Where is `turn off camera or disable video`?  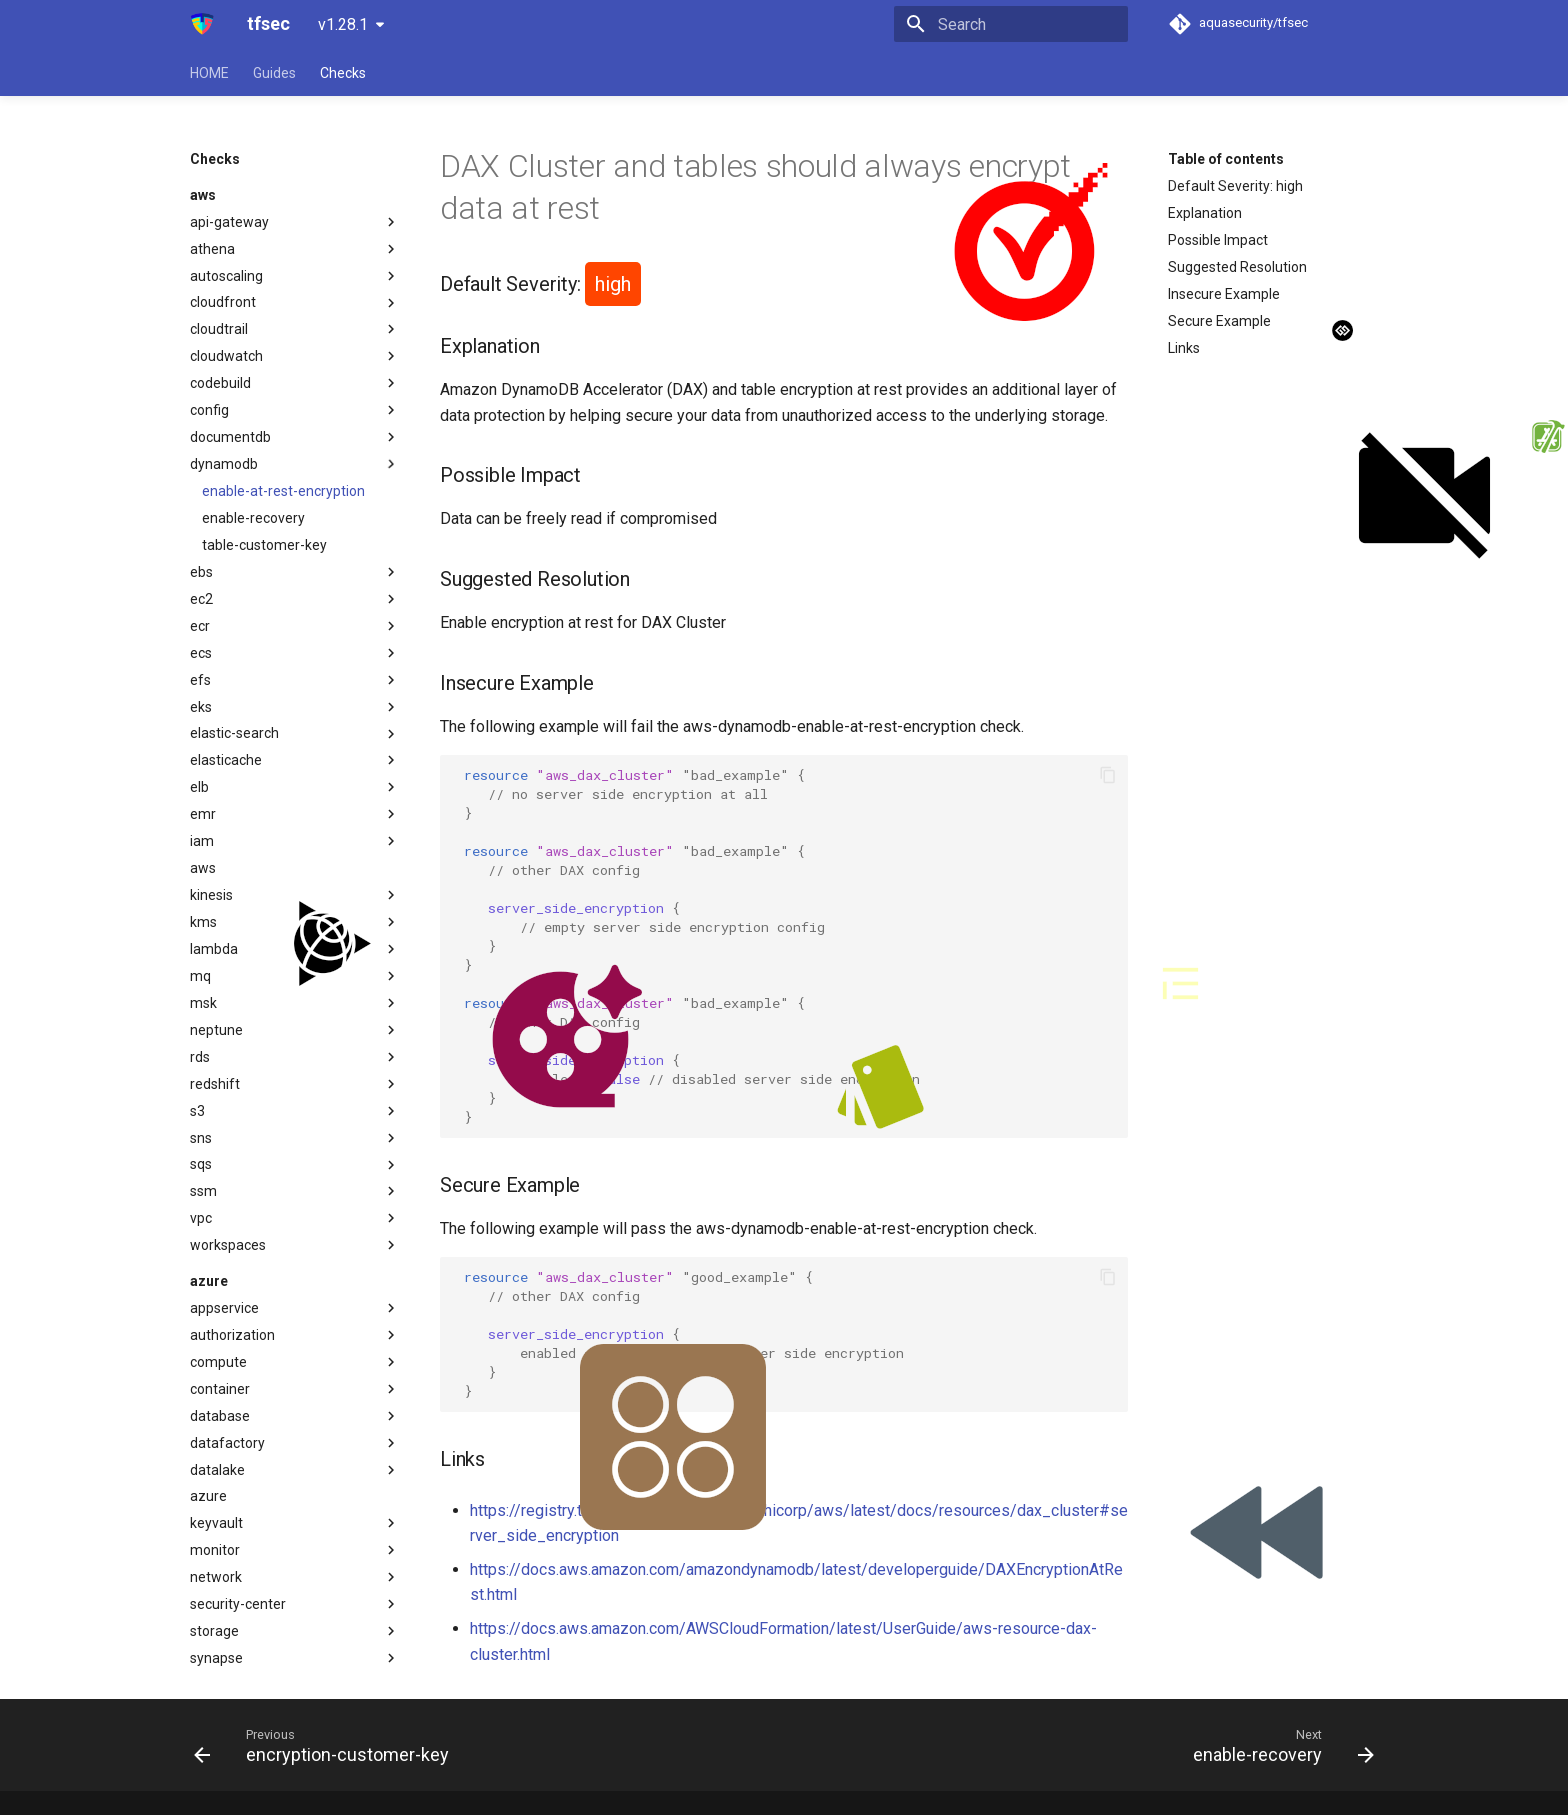 turn off camera or disable video is located at coordinates (1424, 495).